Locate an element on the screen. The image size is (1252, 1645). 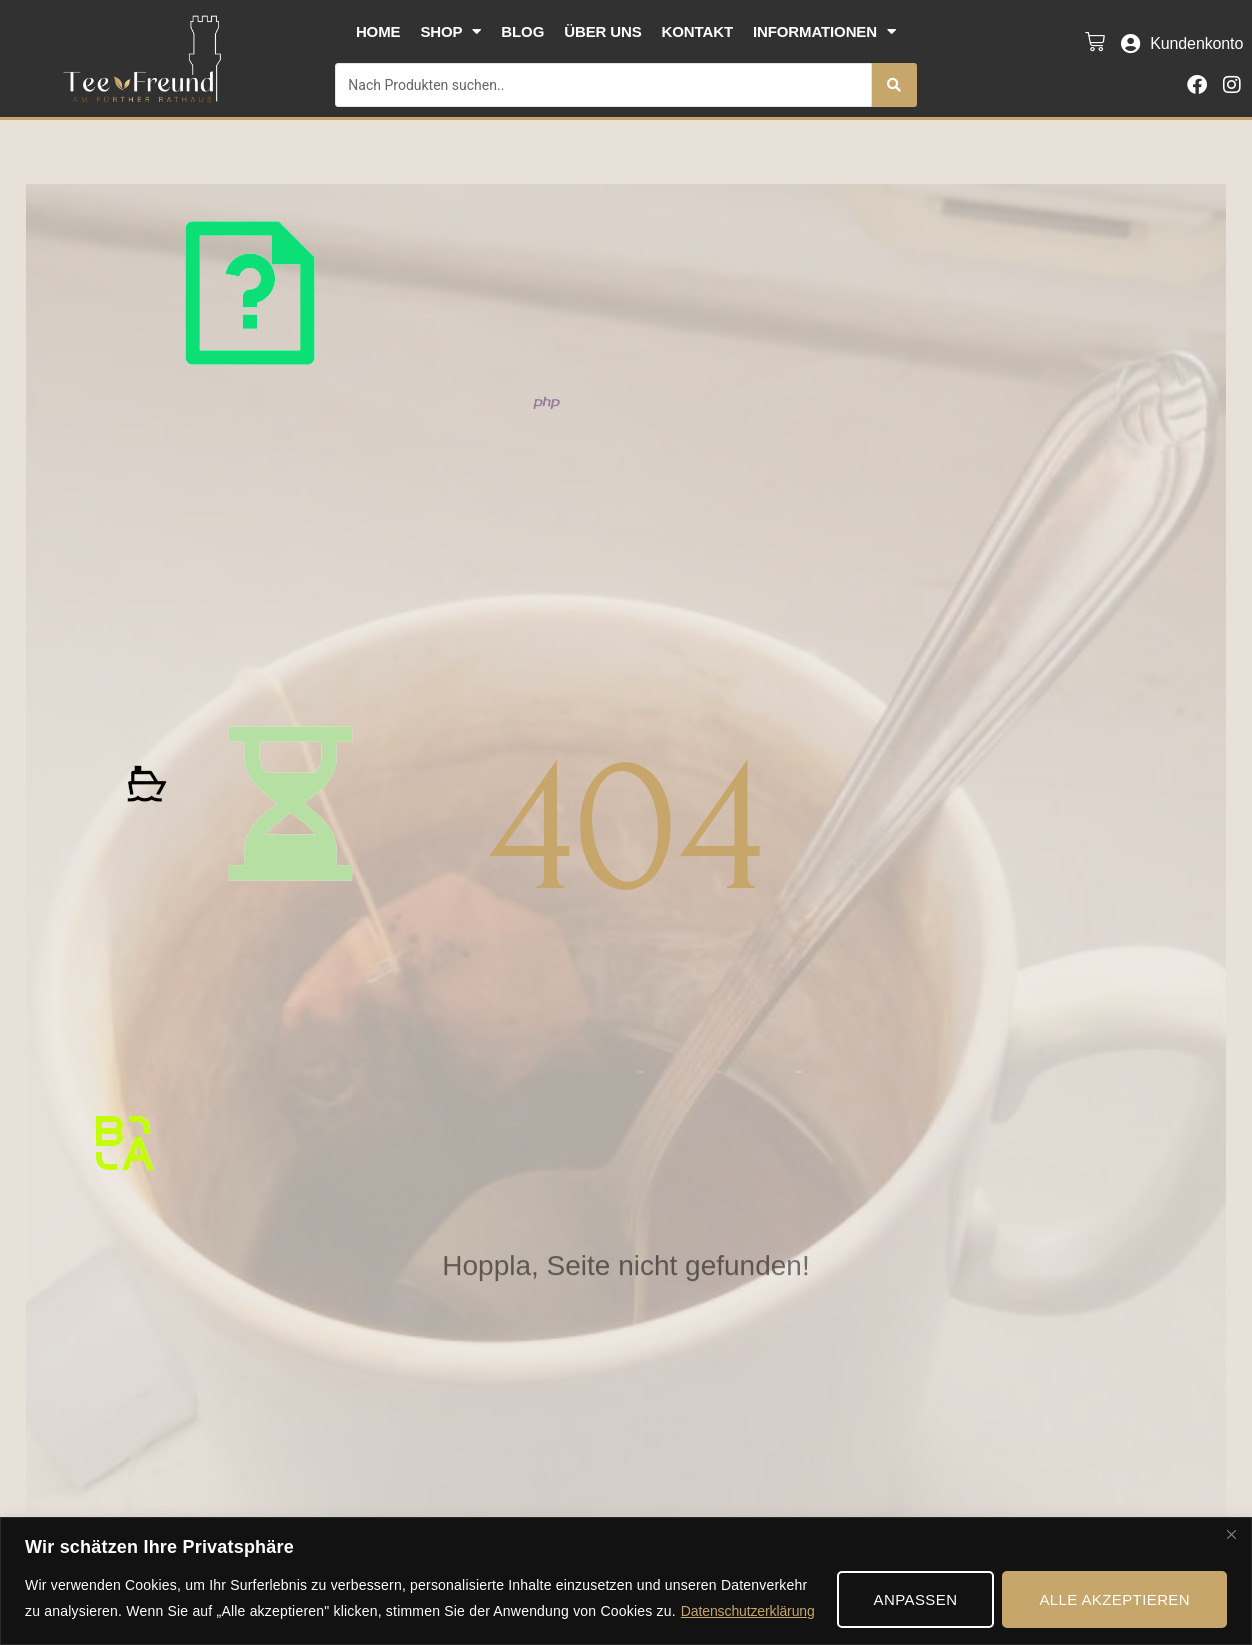
view nearby ports or maritime locations is located at coordinates (146, 784).